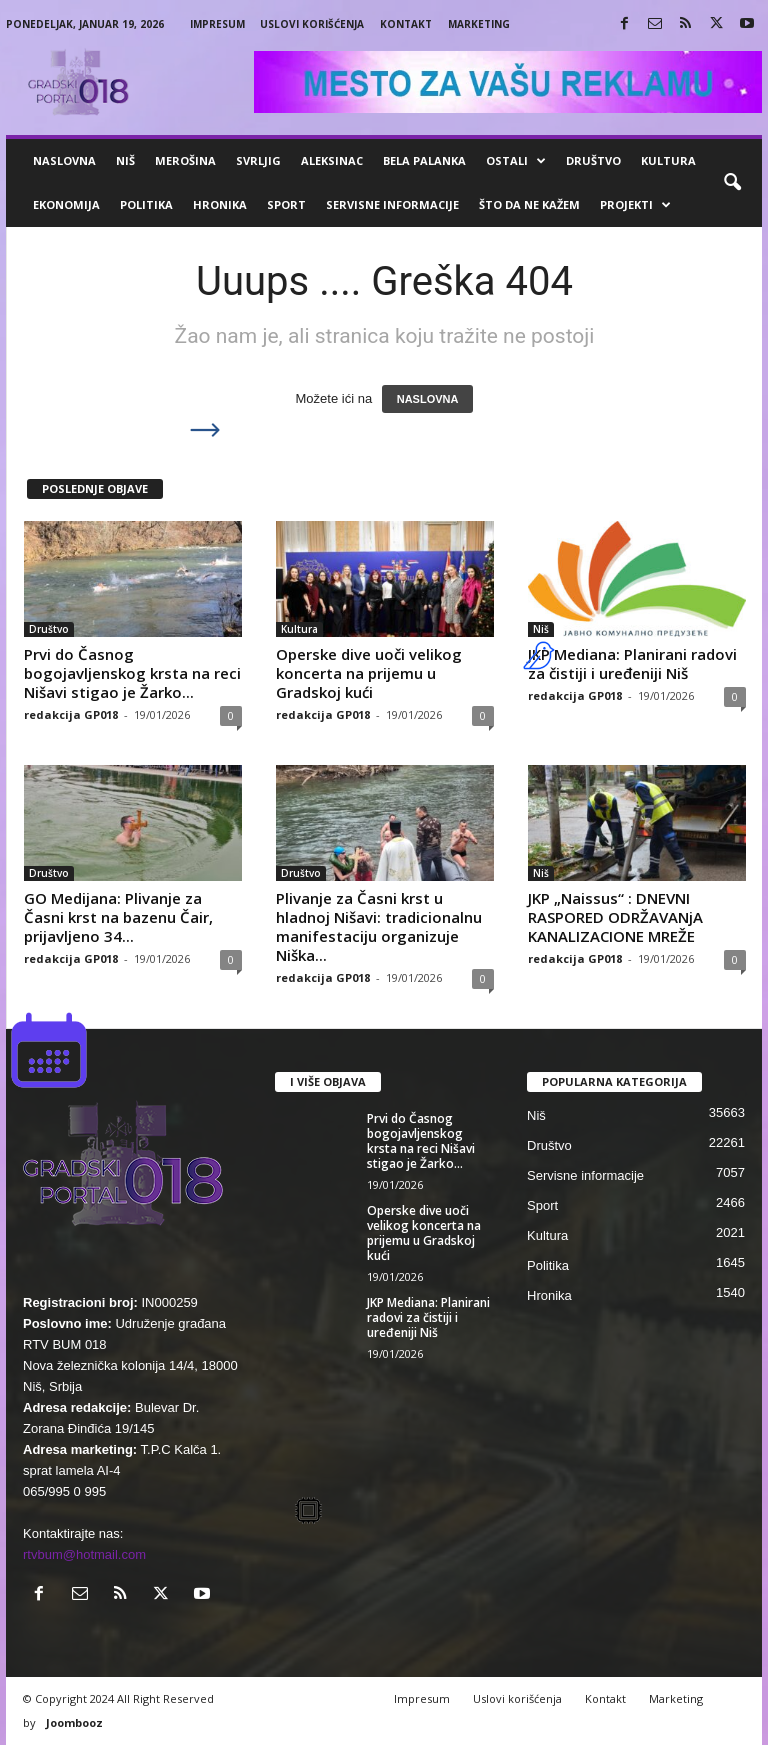 The image size is (768, 1745). Describe the element at coordinates (308, 1510) in the screenshot. I see `view processor or hardware information` at that location.